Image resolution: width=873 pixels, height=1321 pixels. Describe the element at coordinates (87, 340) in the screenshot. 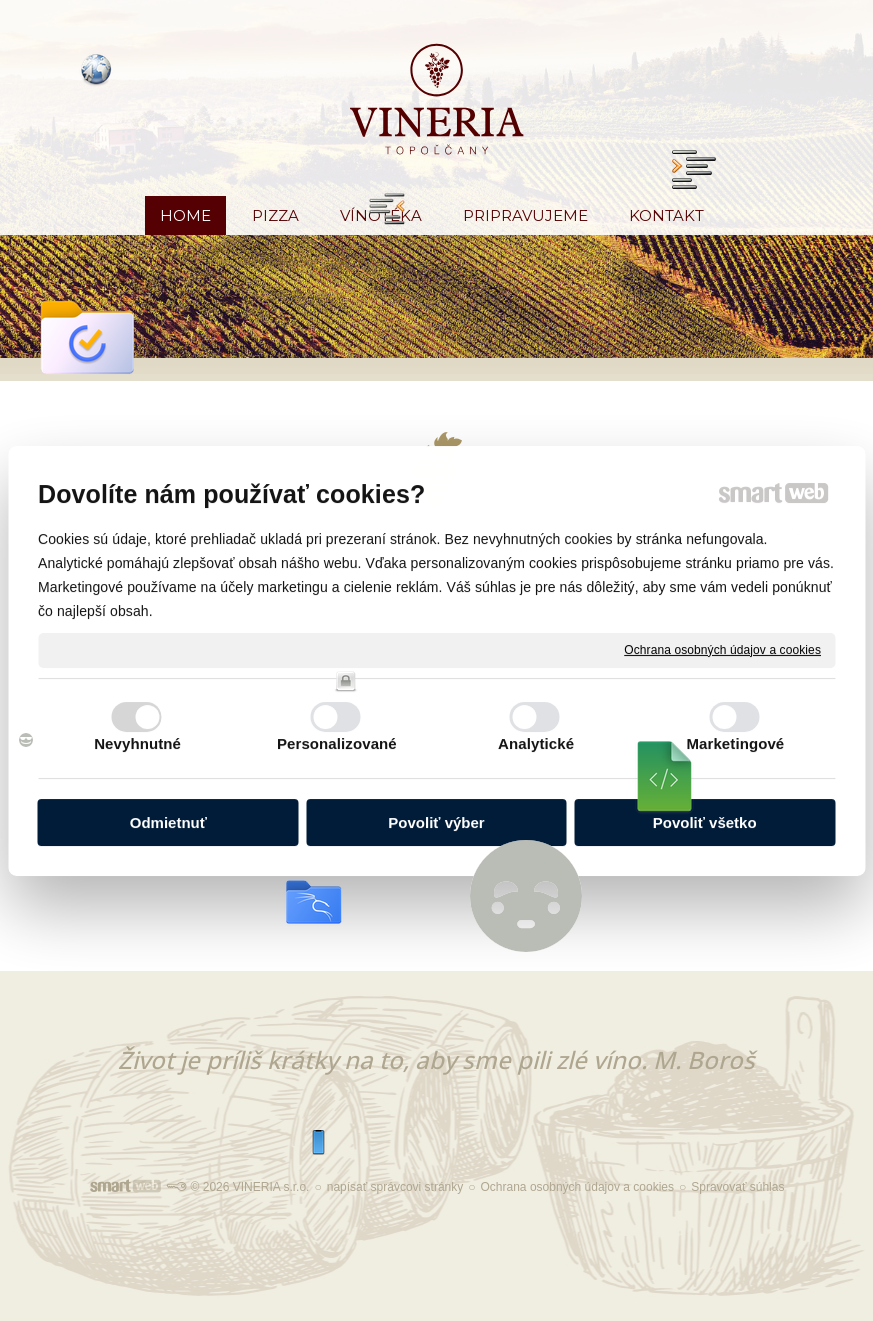

I see `open ticktick tasks folder` at that location.